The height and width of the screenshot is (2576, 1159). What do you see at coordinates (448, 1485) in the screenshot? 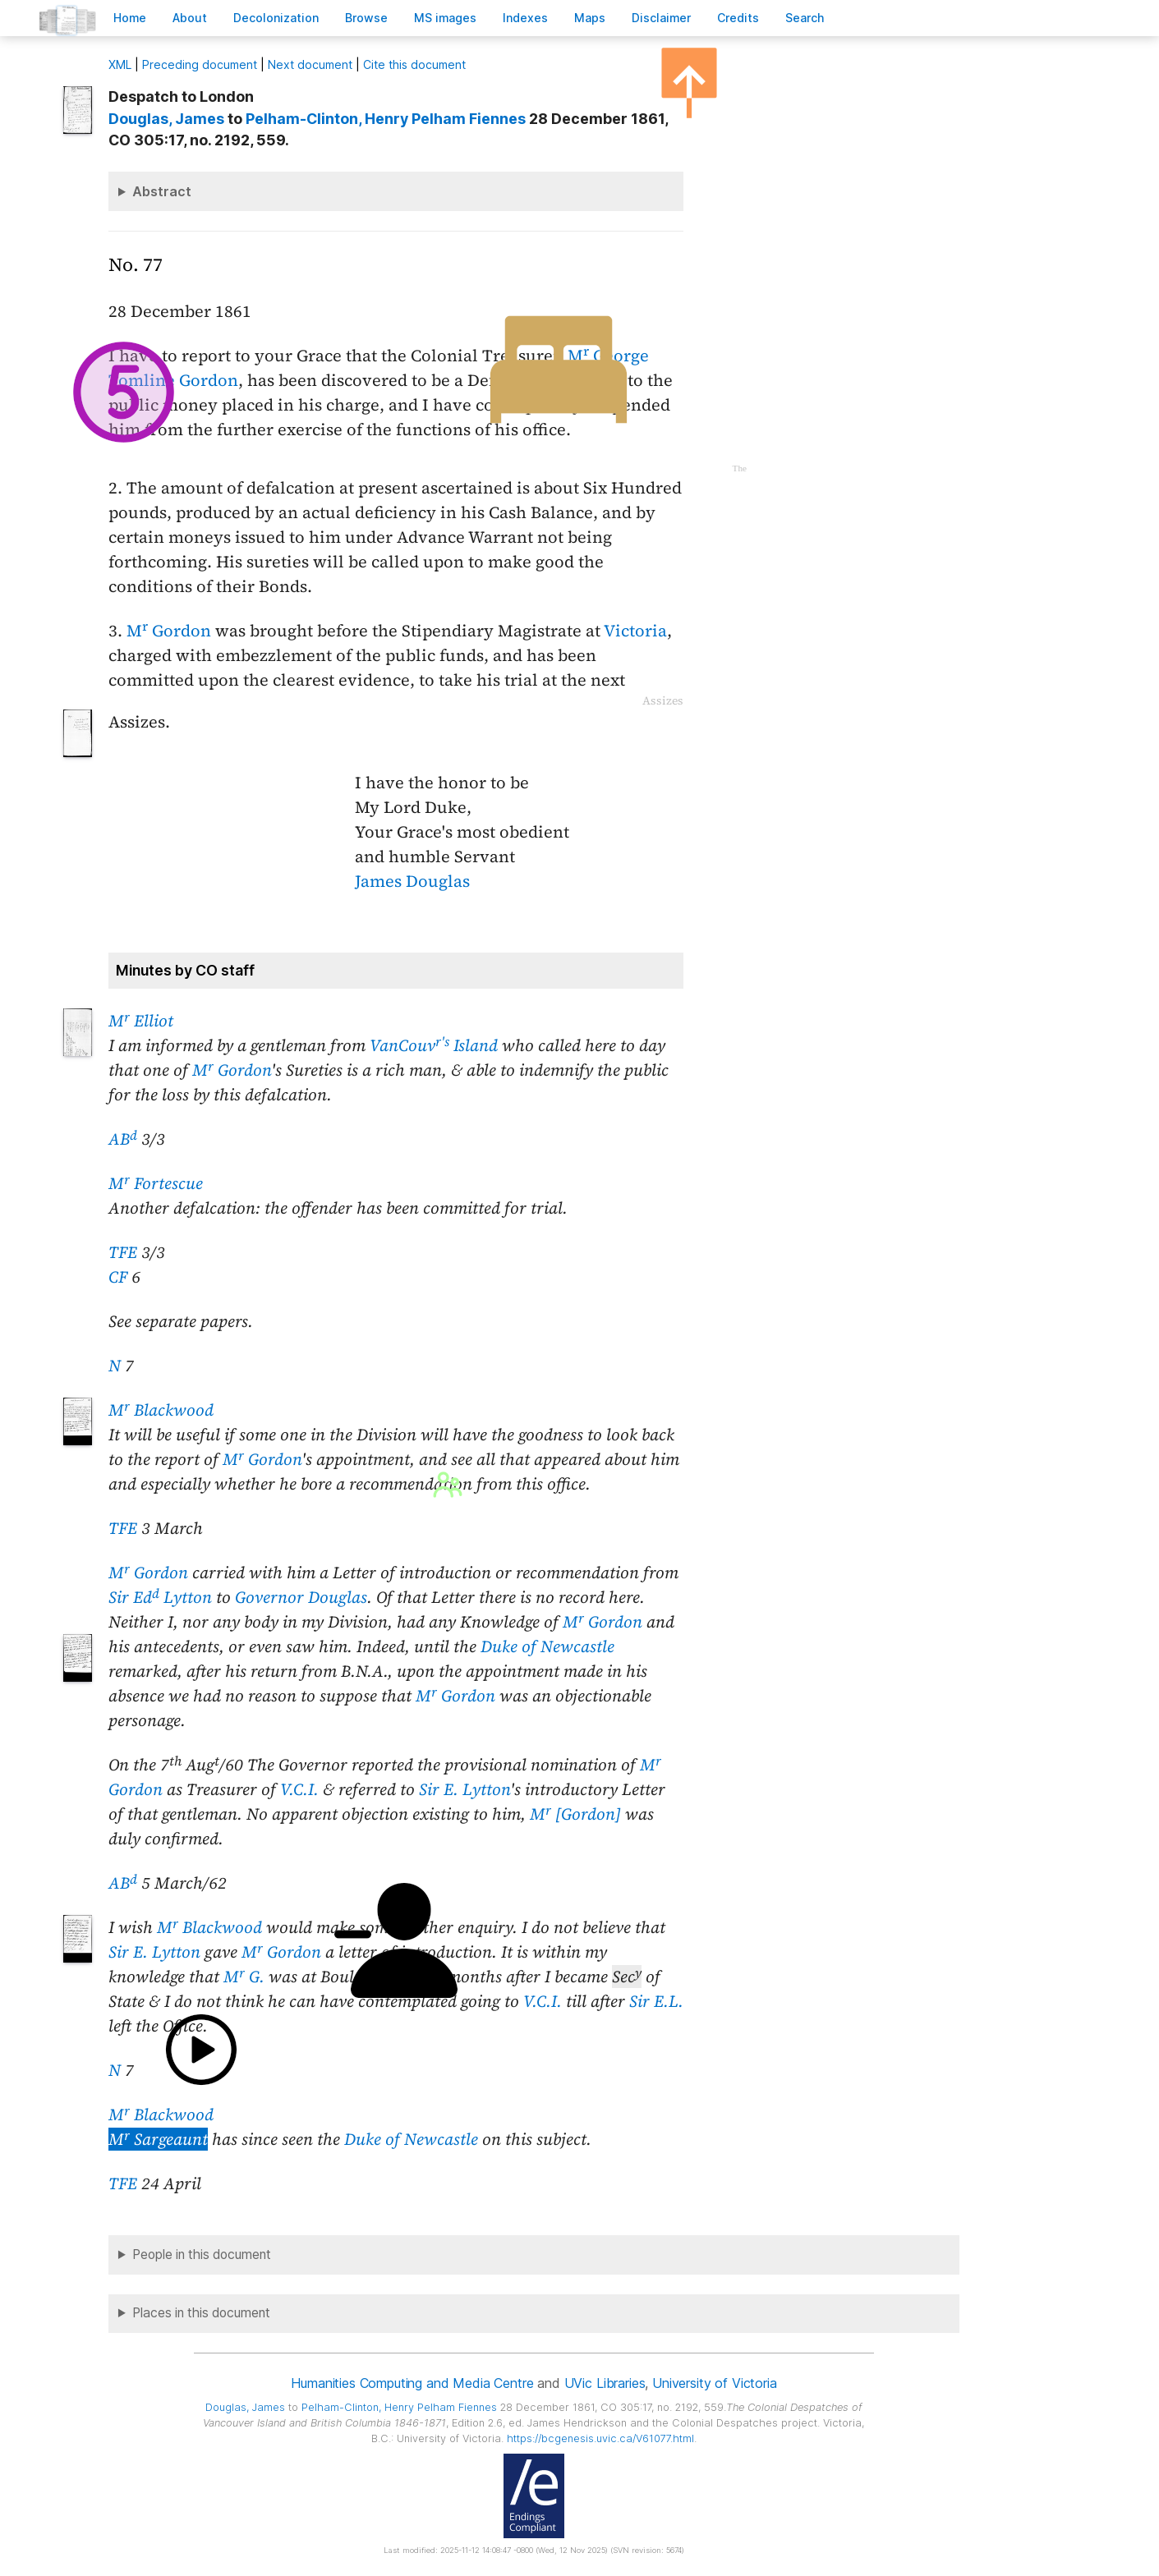
I see `view contacts or friends list` at bounding box center [448, 1485].